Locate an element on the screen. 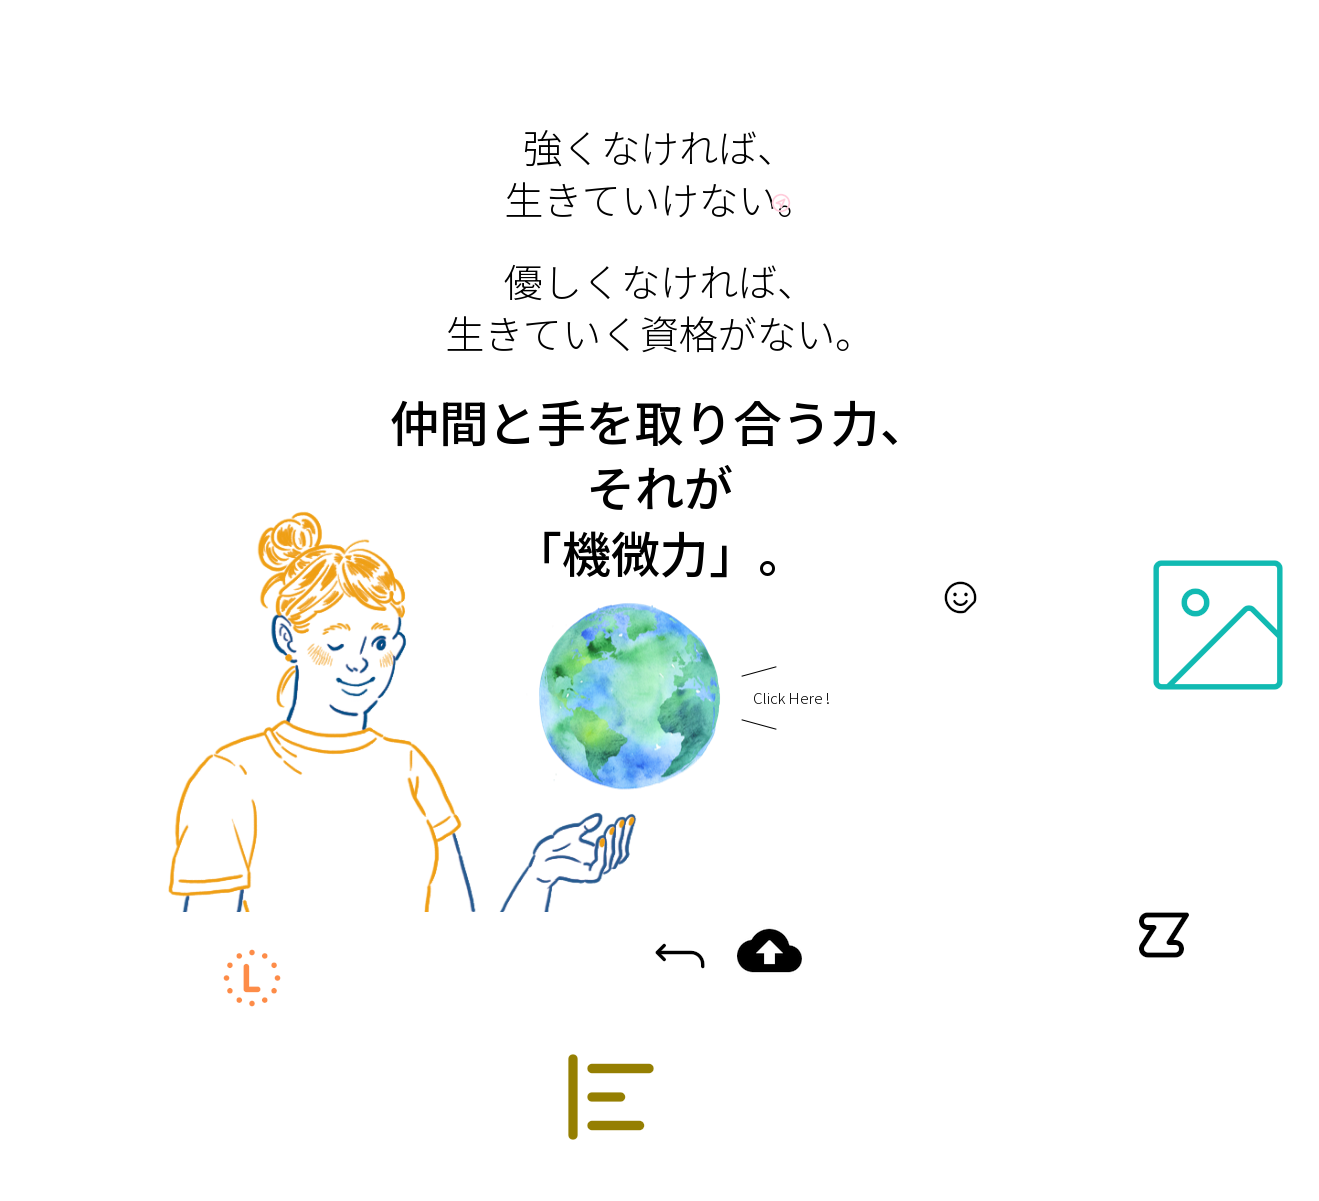 This screenshot has width=1319, height=1201. add a sticker to your message is located at coordinates (960, 597).